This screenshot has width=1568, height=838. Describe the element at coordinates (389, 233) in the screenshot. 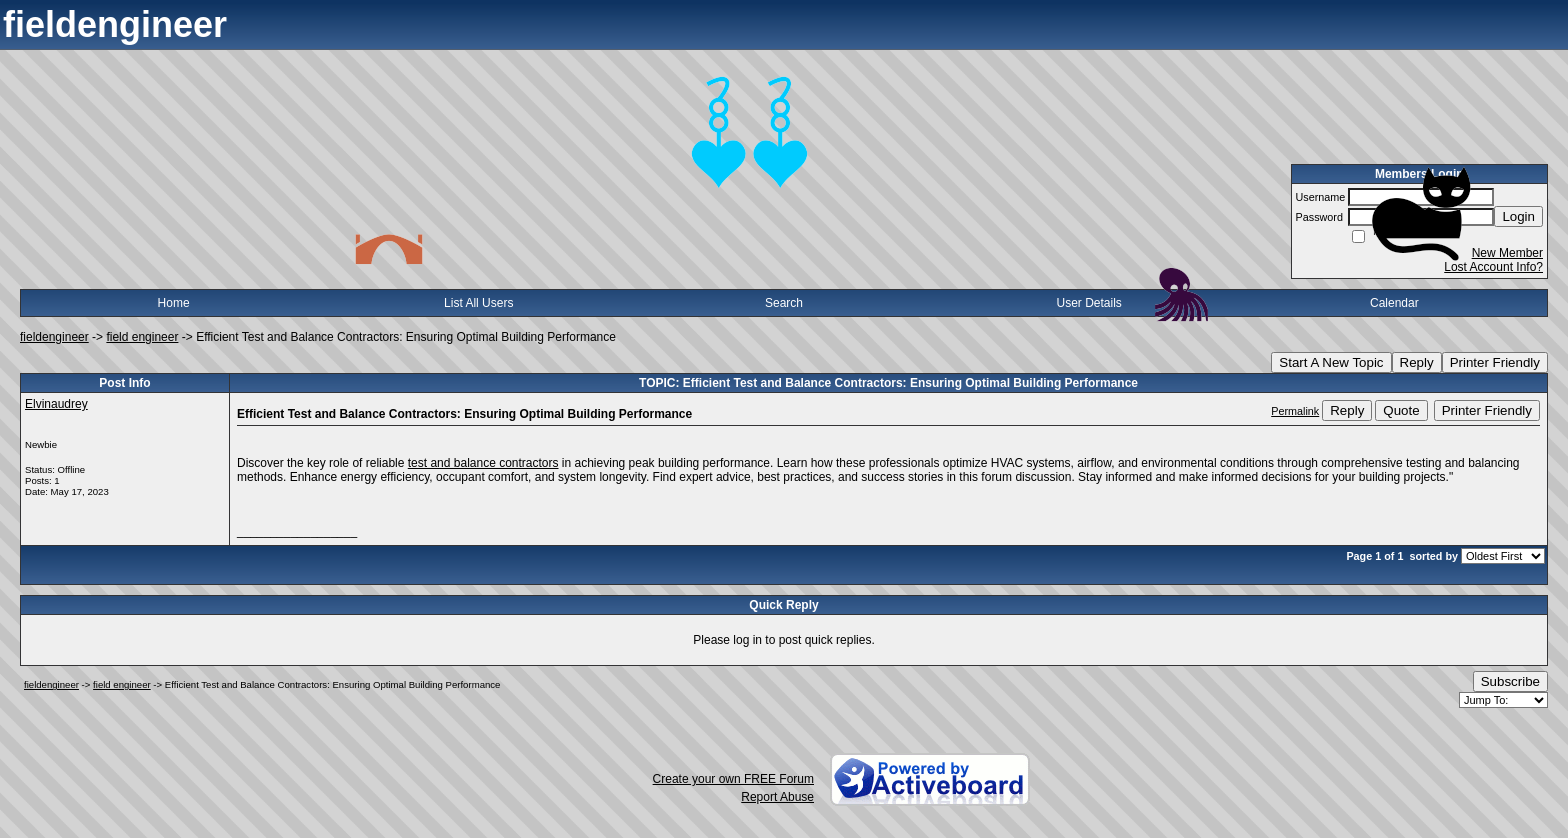

I see `build or place a bridge structure` at that location.